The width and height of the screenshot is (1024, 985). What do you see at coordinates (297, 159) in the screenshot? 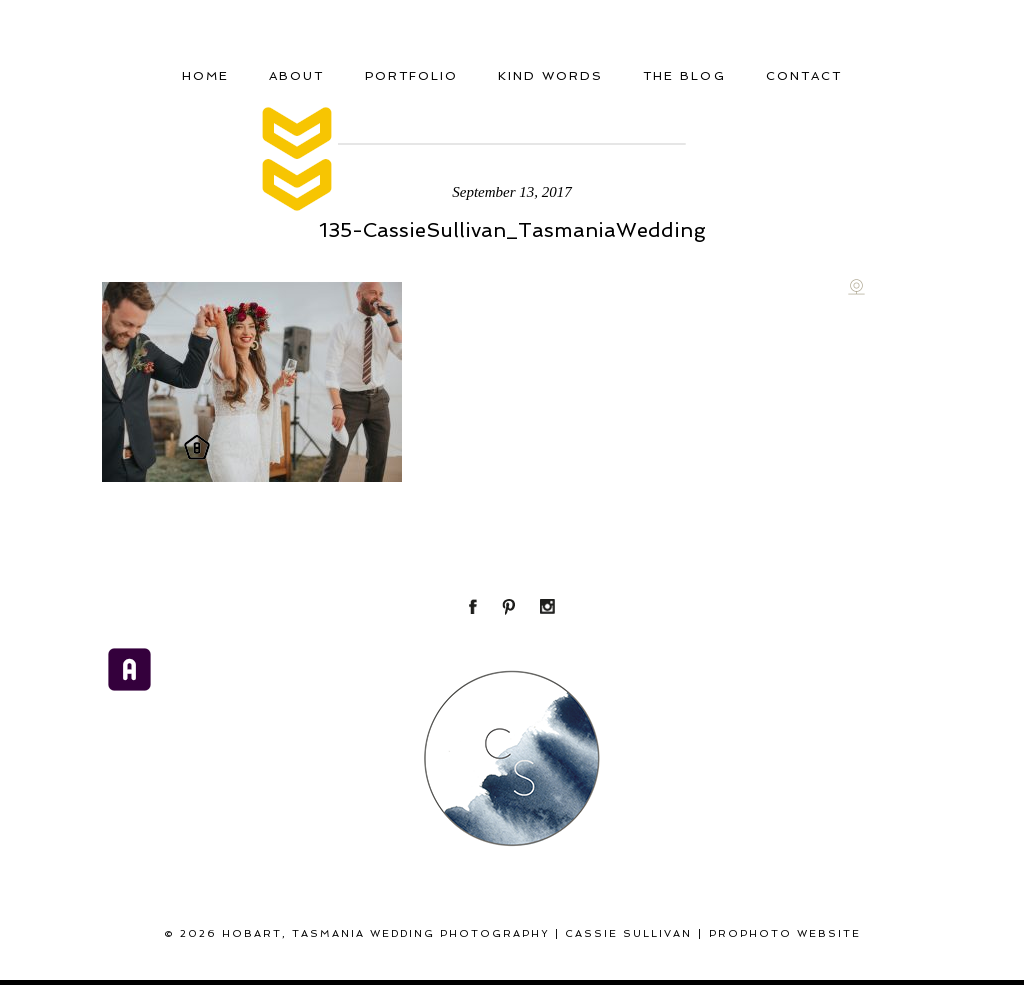
I see `view earned badges or achievements` at bounding box center [297, 159].